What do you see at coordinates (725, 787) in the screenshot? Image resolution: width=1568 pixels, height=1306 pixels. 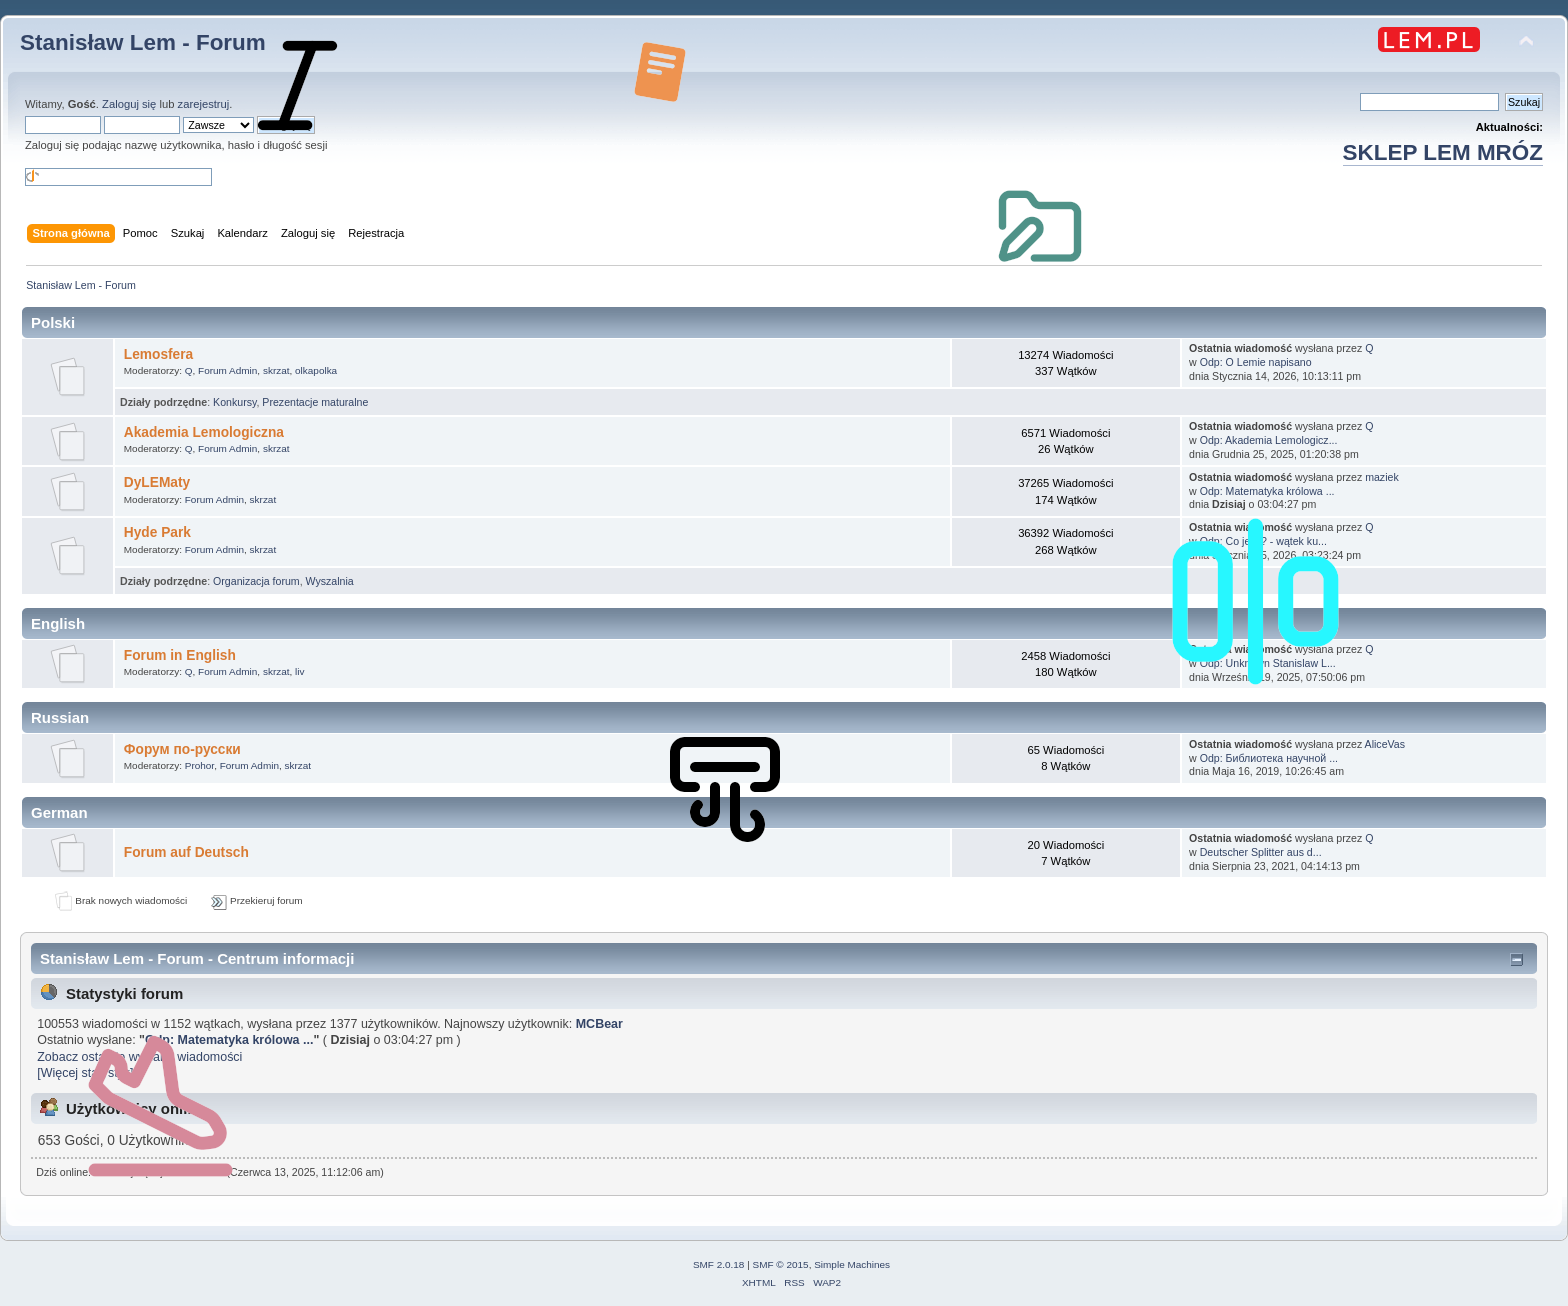 I see `adjust air conditioning or ventilation settings` at bounding box center [725, 787].